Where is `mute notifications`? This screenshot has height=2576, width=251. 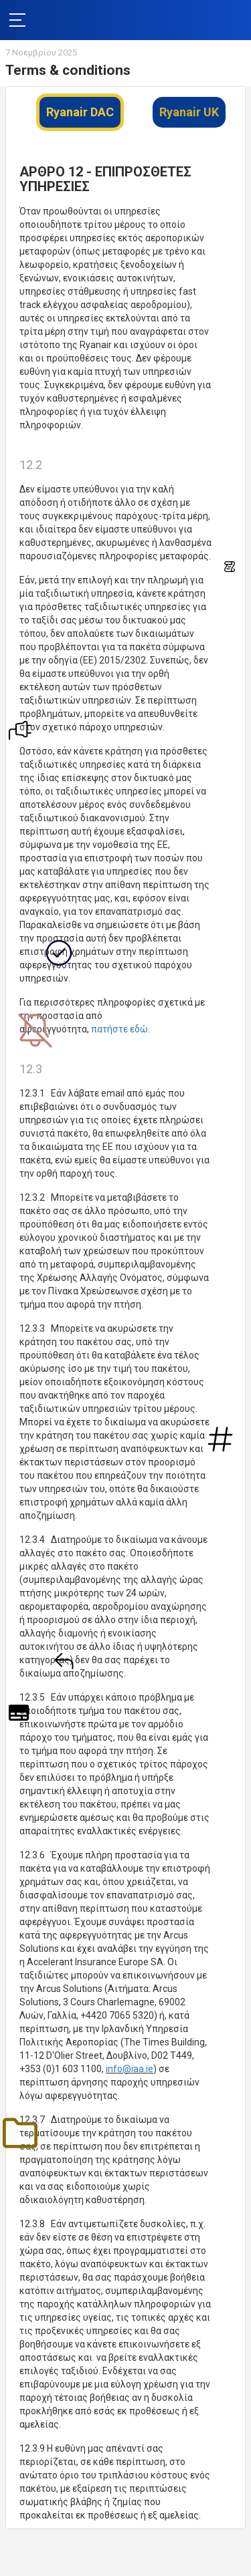
mute notifications is located at coordinates (35, 1030).